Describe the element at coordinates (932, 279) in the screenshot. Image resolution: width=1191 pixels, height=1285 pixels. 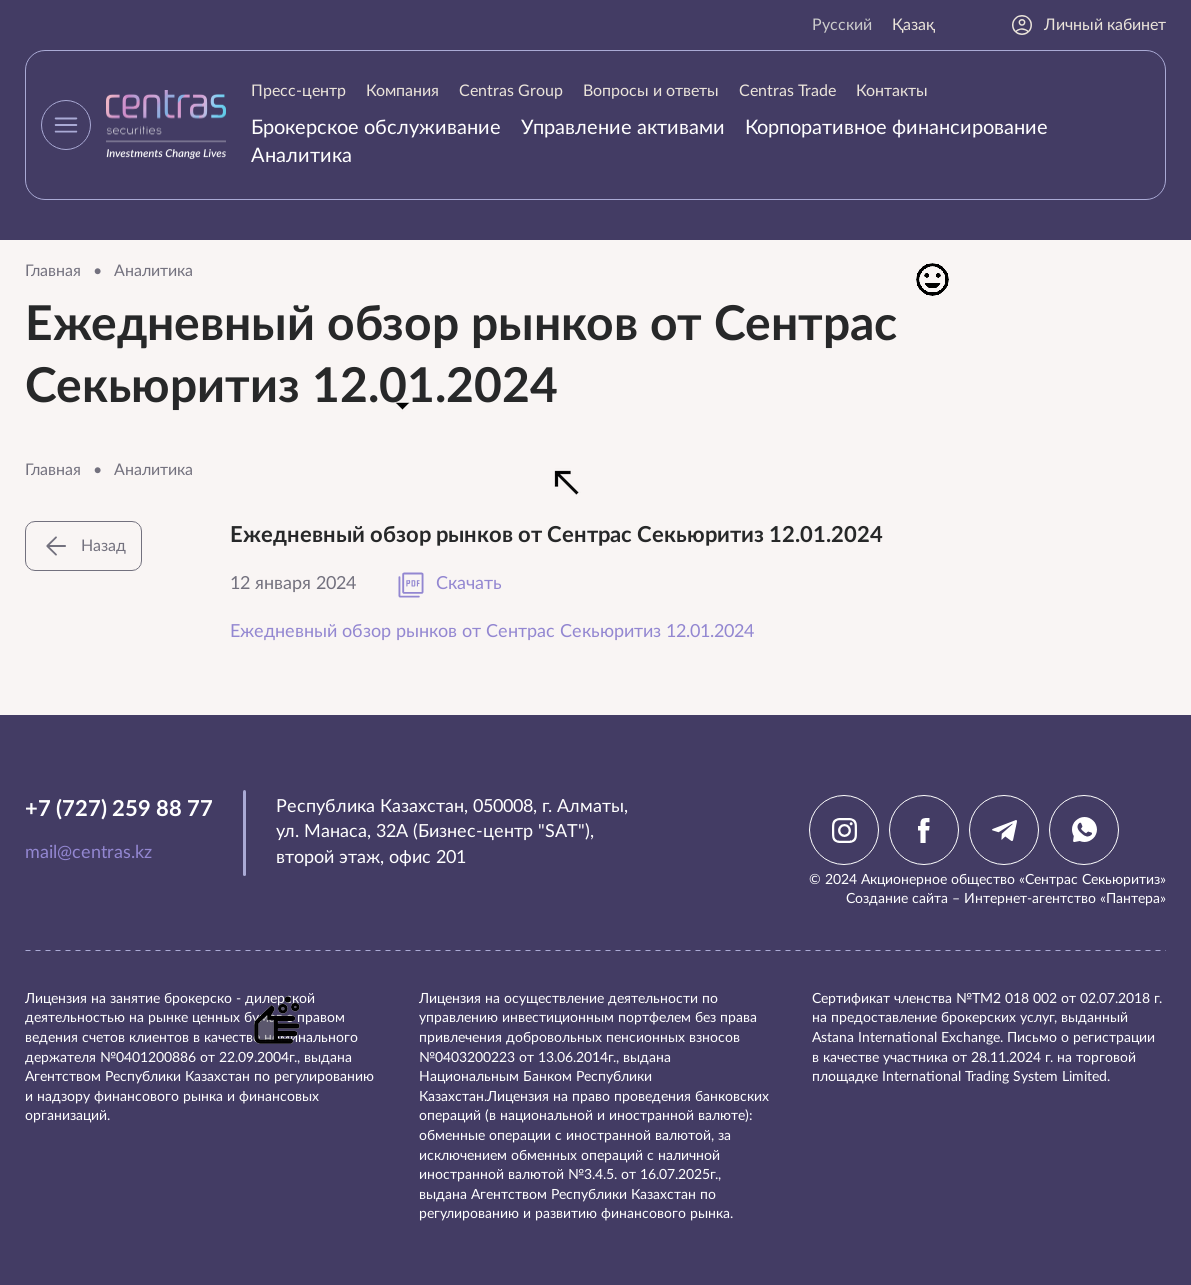
I see `tag people in a photo` at that location.